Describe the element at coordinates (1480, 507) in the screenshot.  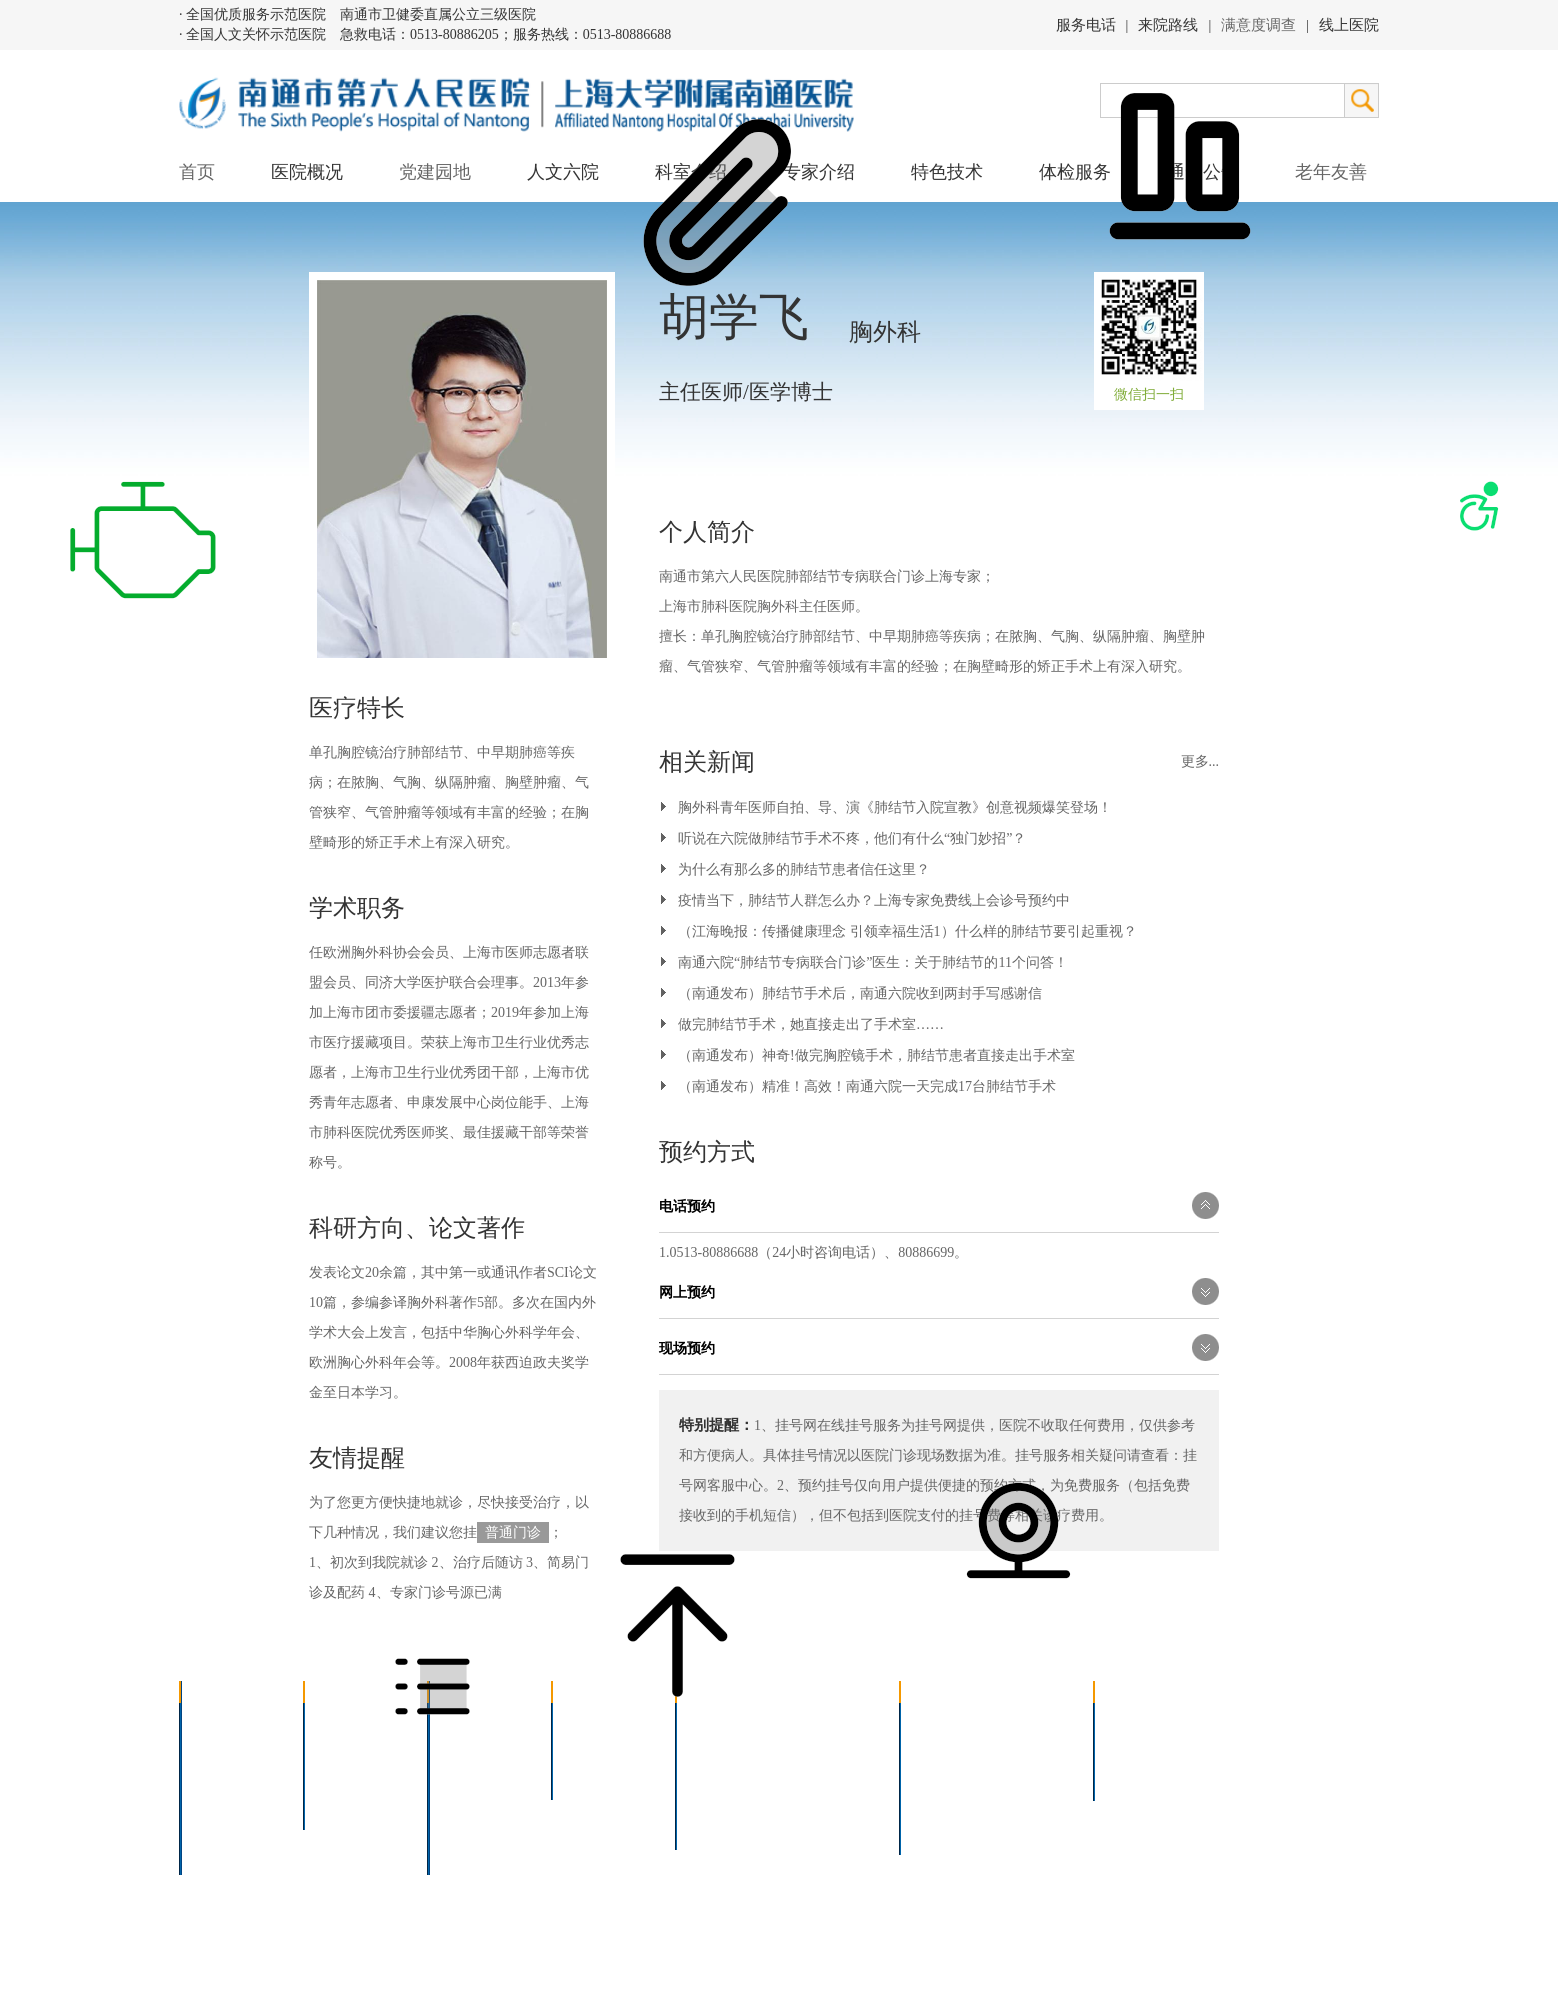
I see `indicates wheelchair accessible facilities` at that location.